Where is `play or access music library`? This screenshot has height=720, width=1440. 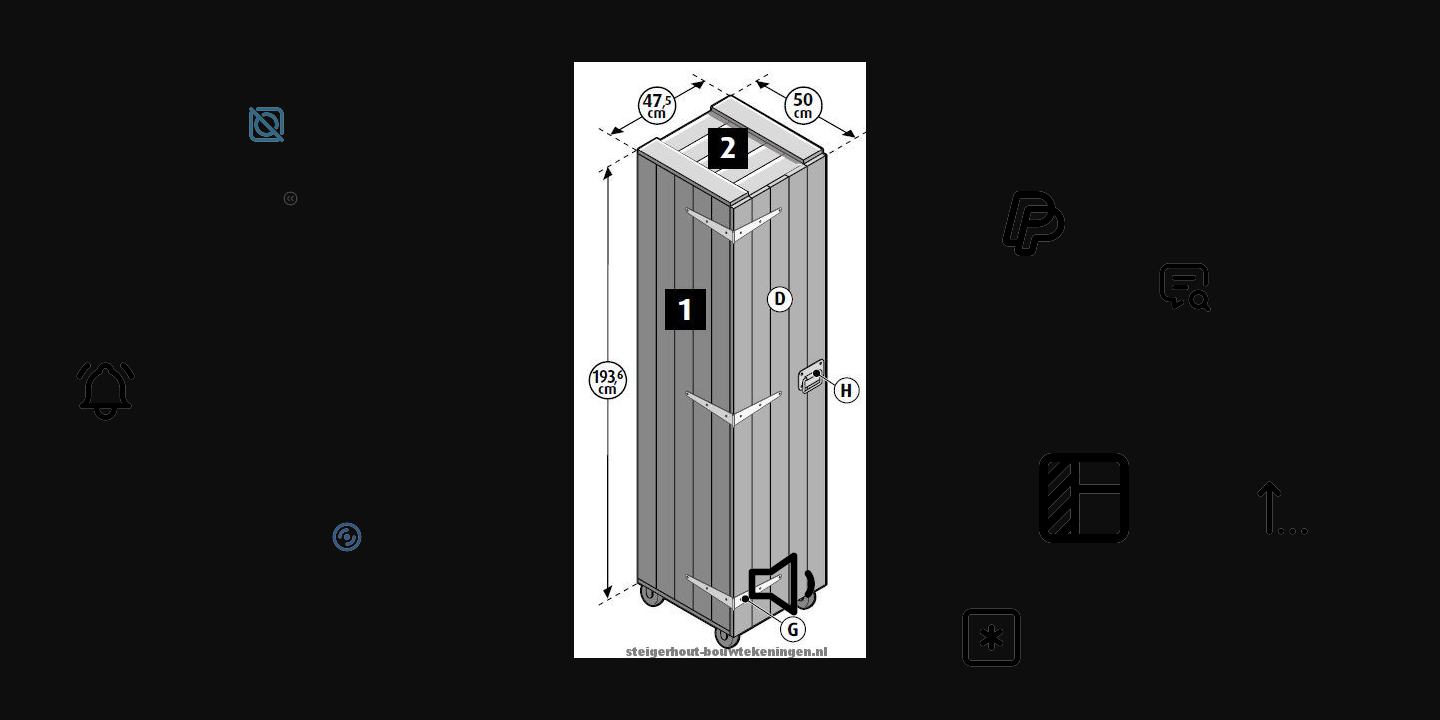 play or access music library is located at coordinates (347, 537).